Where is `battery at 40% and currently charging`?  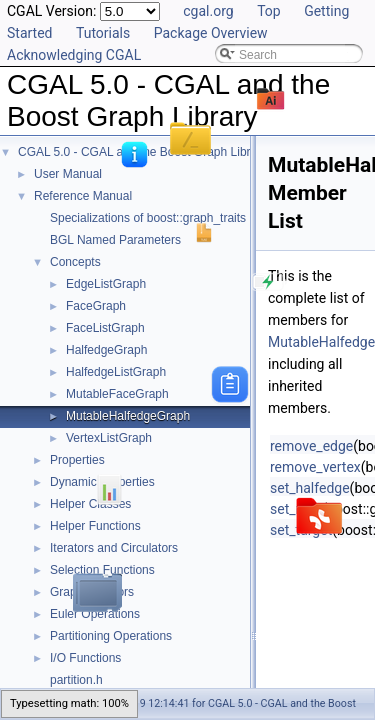 battery at 40% and currently charging is located at coordinates (269, 282).